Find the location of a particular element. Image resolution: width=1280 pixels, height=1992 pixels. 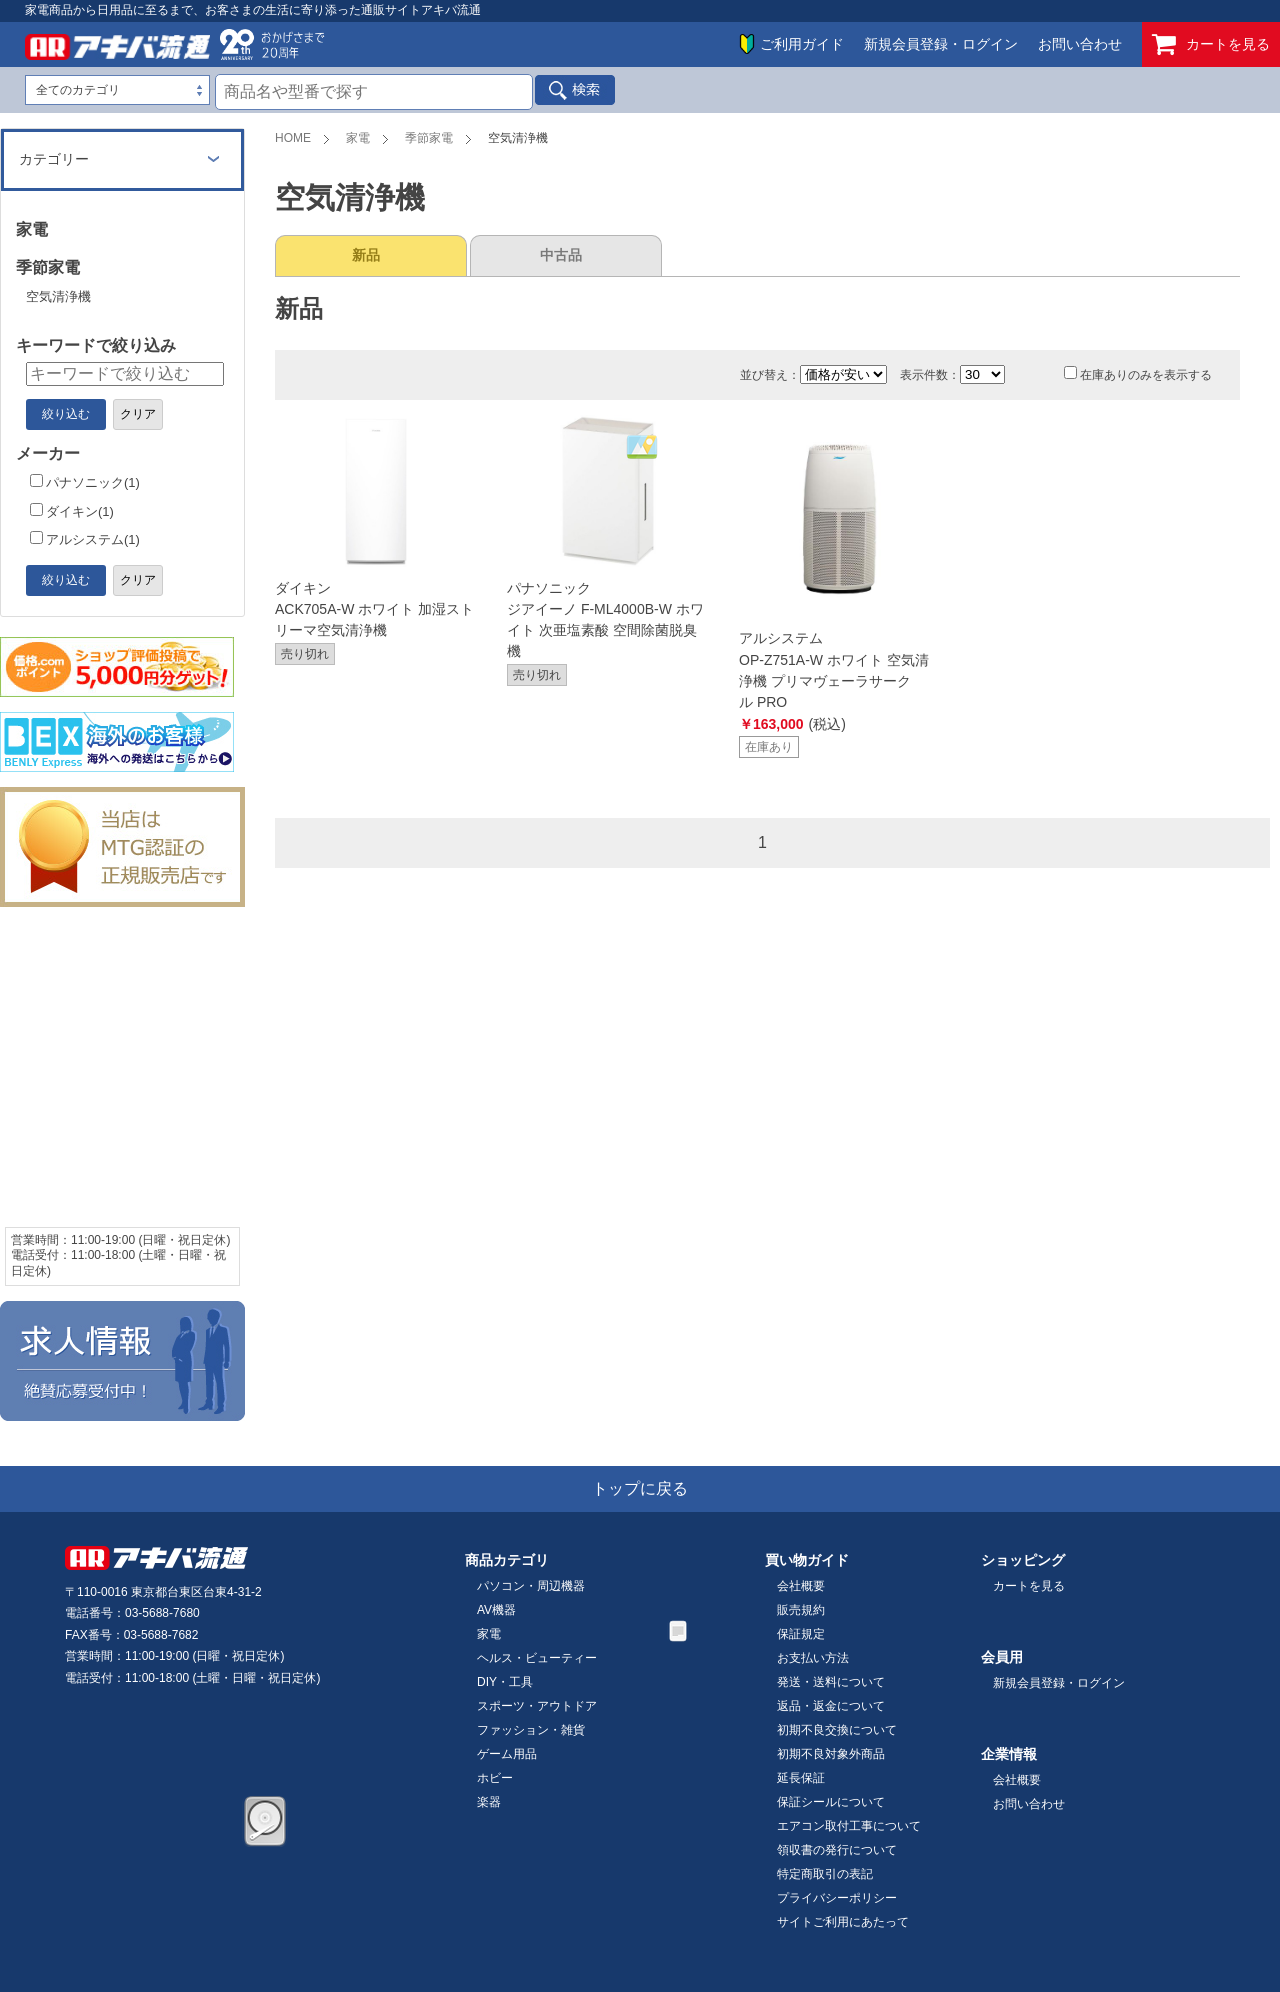

open photo management app is located at coordinates (642, 447).